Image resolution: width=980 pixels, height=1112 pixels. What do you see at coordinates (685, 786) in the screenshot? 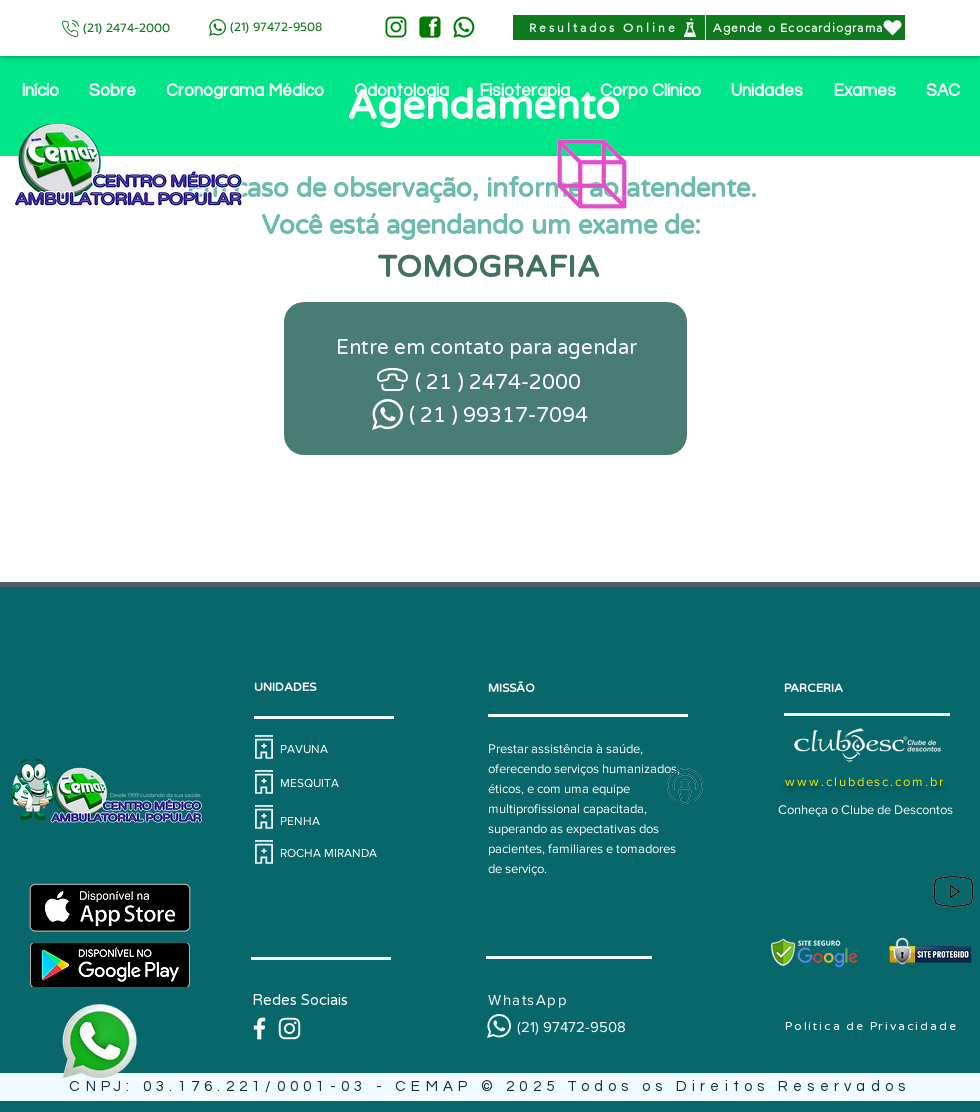
I see `open apple podcasts app` at bounding box center [685, 786].